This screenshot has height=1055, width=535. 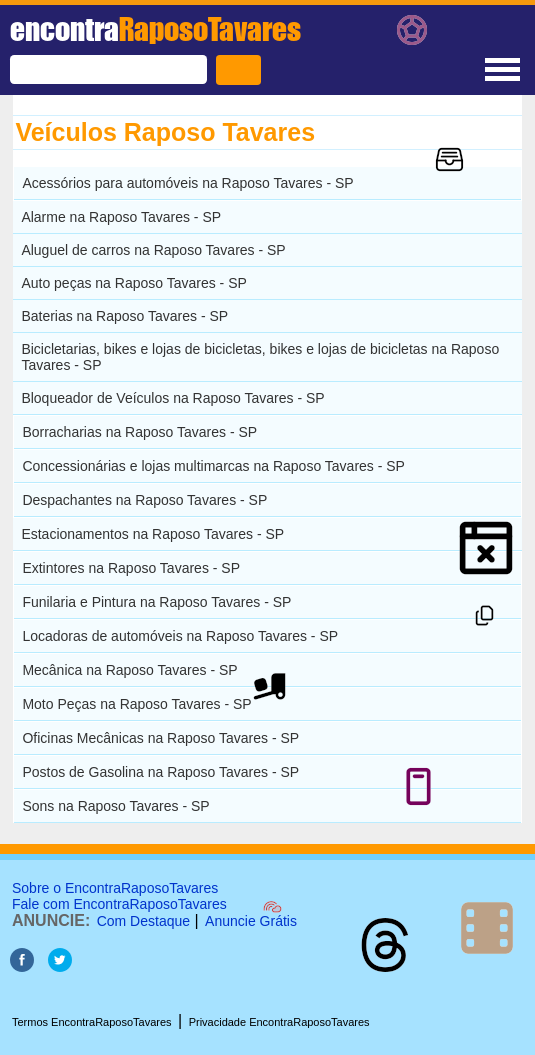 What do you see at coordinates (385, 945) in the screenshot?
I see `open the Threads app` at bounding box center [385, 945].